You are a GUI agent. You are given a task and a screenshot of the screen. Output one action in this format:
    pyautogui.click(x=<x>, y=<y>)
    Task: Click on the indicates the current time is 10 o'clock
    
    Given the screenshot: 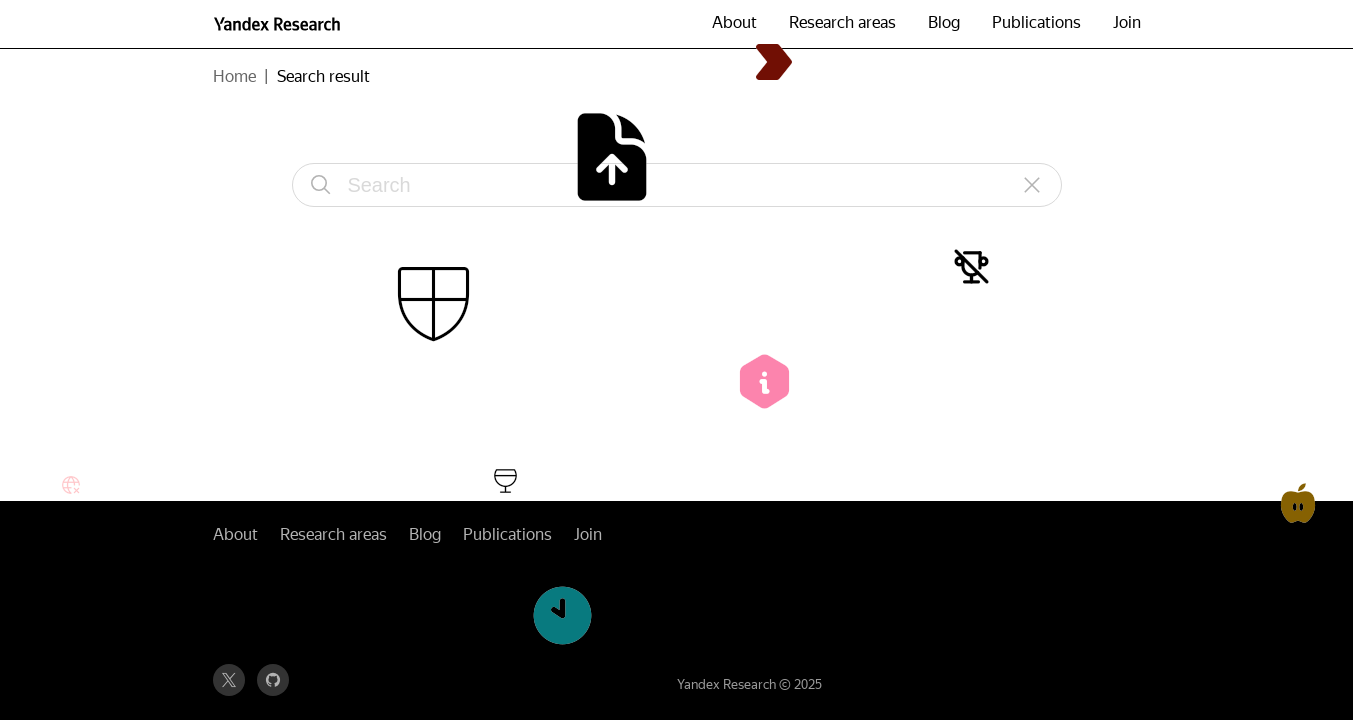 What is the action you would take?
    pyautogui.click(x=562, y=615)
    